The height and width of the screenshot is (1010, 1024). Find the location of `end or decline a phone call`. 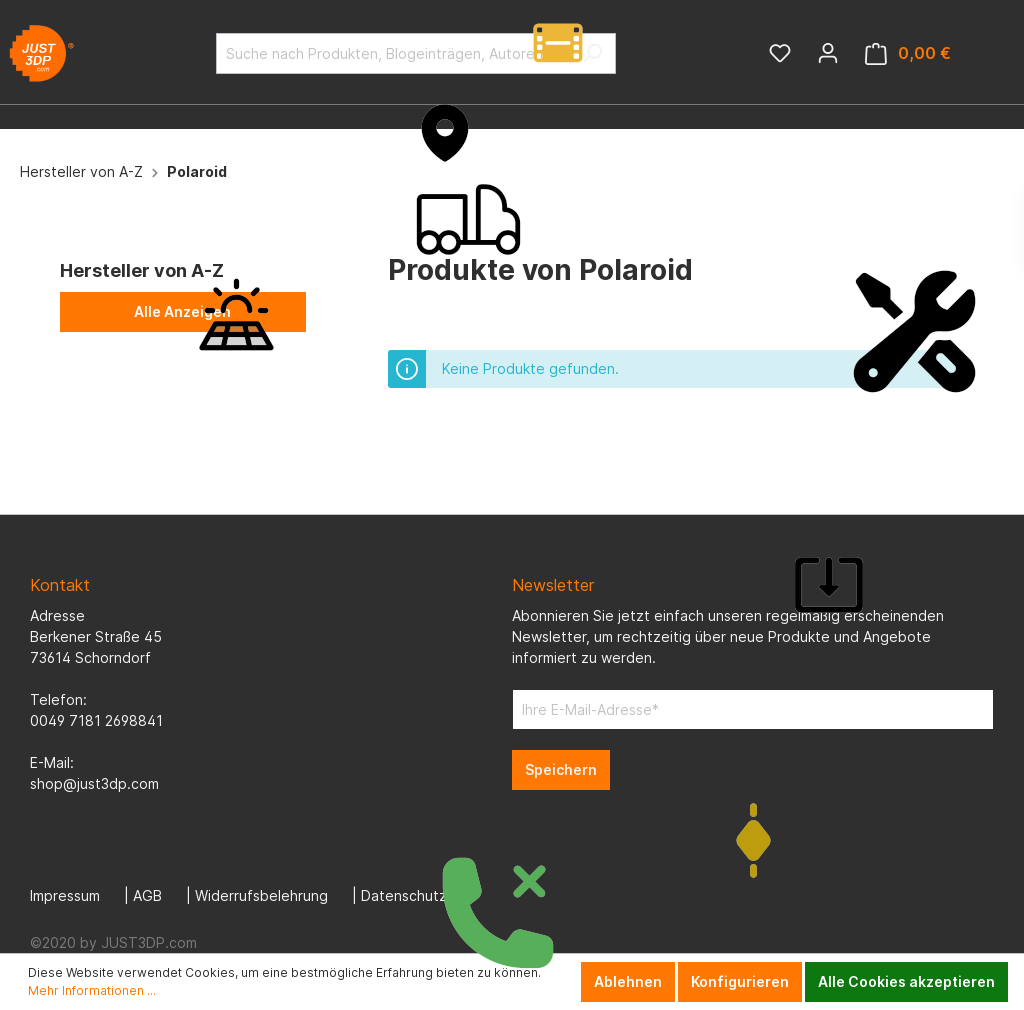

end or decline a phone call is located at coordinates (498, 913).